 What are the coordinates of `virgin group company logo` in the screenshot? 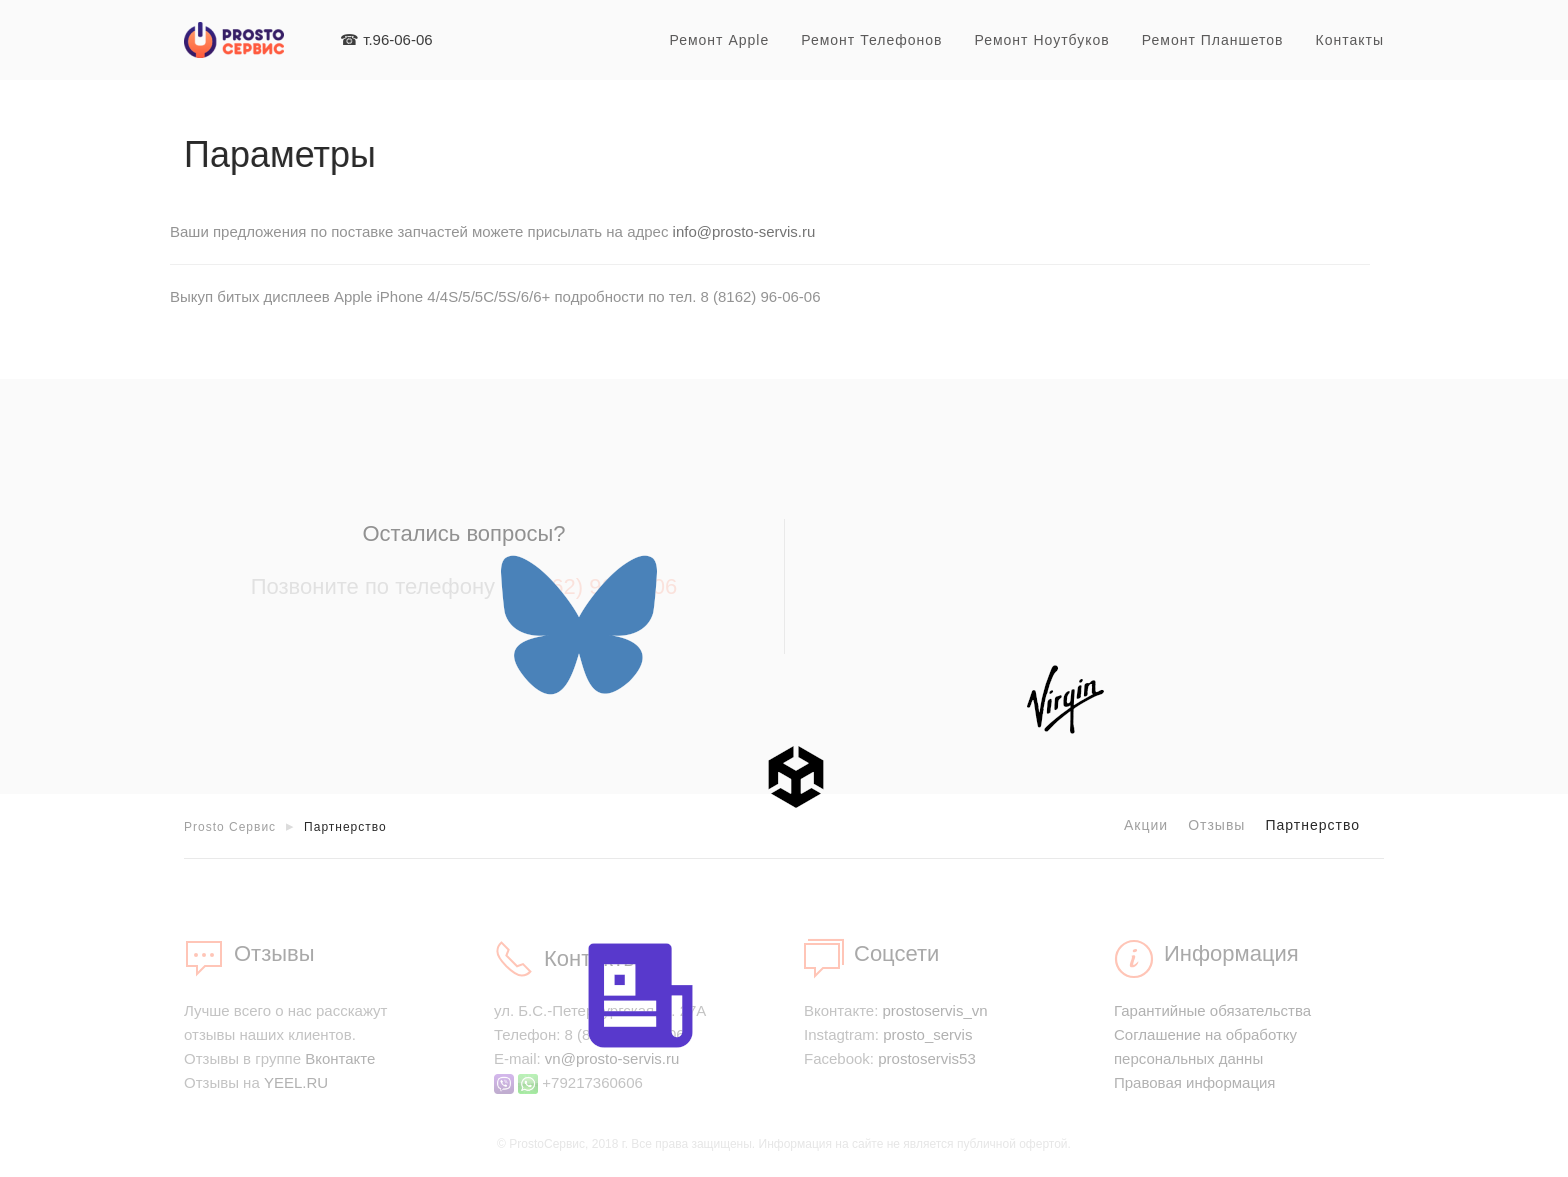 It's located at (1065, 699).